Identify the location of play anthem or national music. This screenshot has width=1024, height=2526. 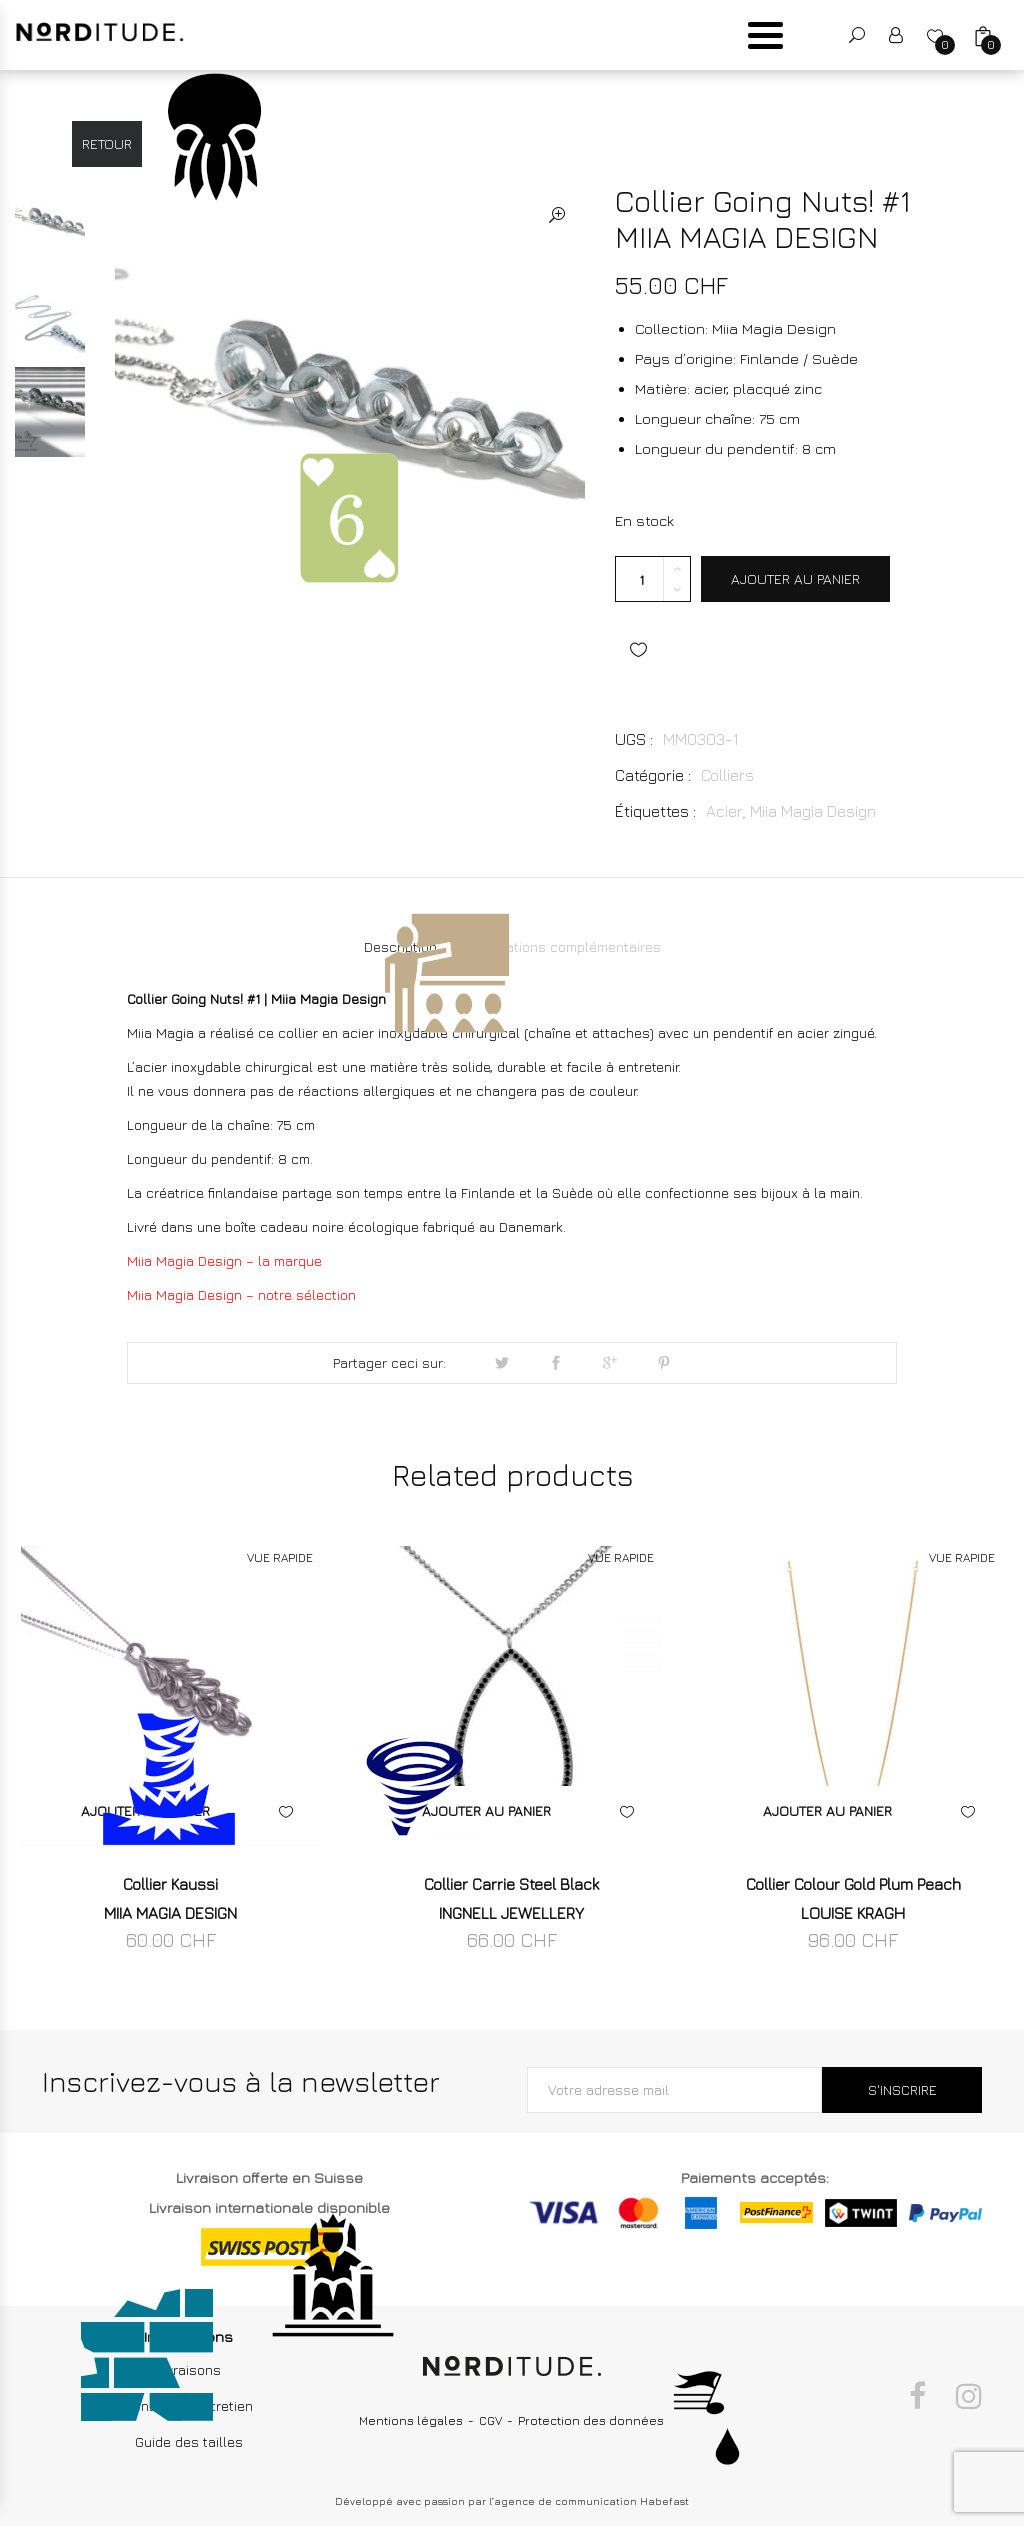
(699, 2393).